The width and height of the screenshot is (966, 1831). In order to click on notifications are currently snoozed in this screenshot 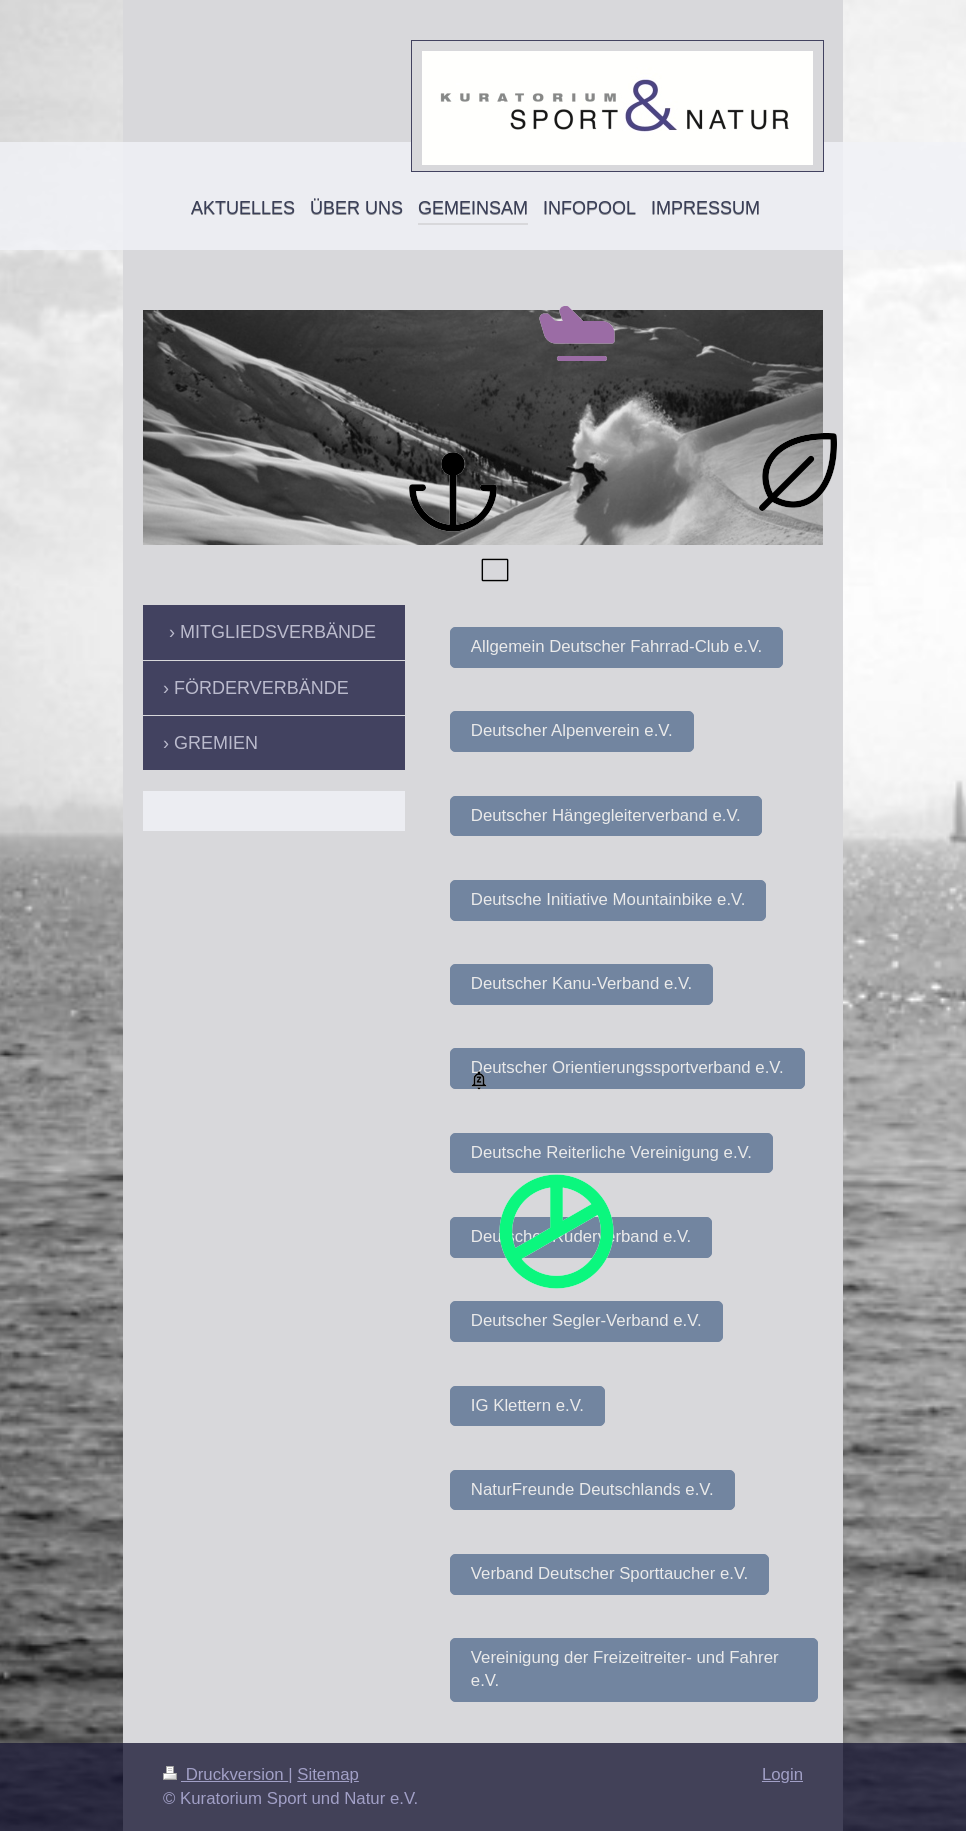, I will do `click(479, 1080)`.